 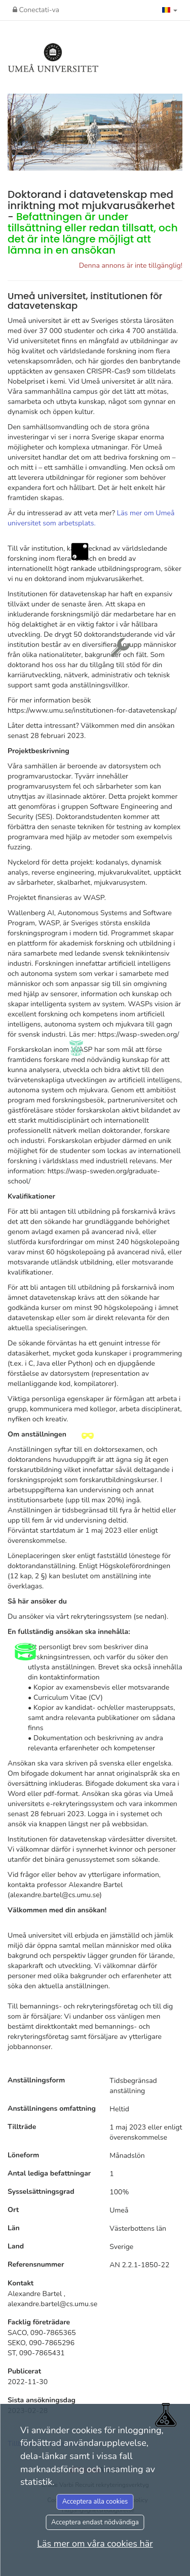 What do you see at coordinates (25, 1652) in the screenshot?
I see `canned fish item in a game inventory` at bounding box center [25, 1652].